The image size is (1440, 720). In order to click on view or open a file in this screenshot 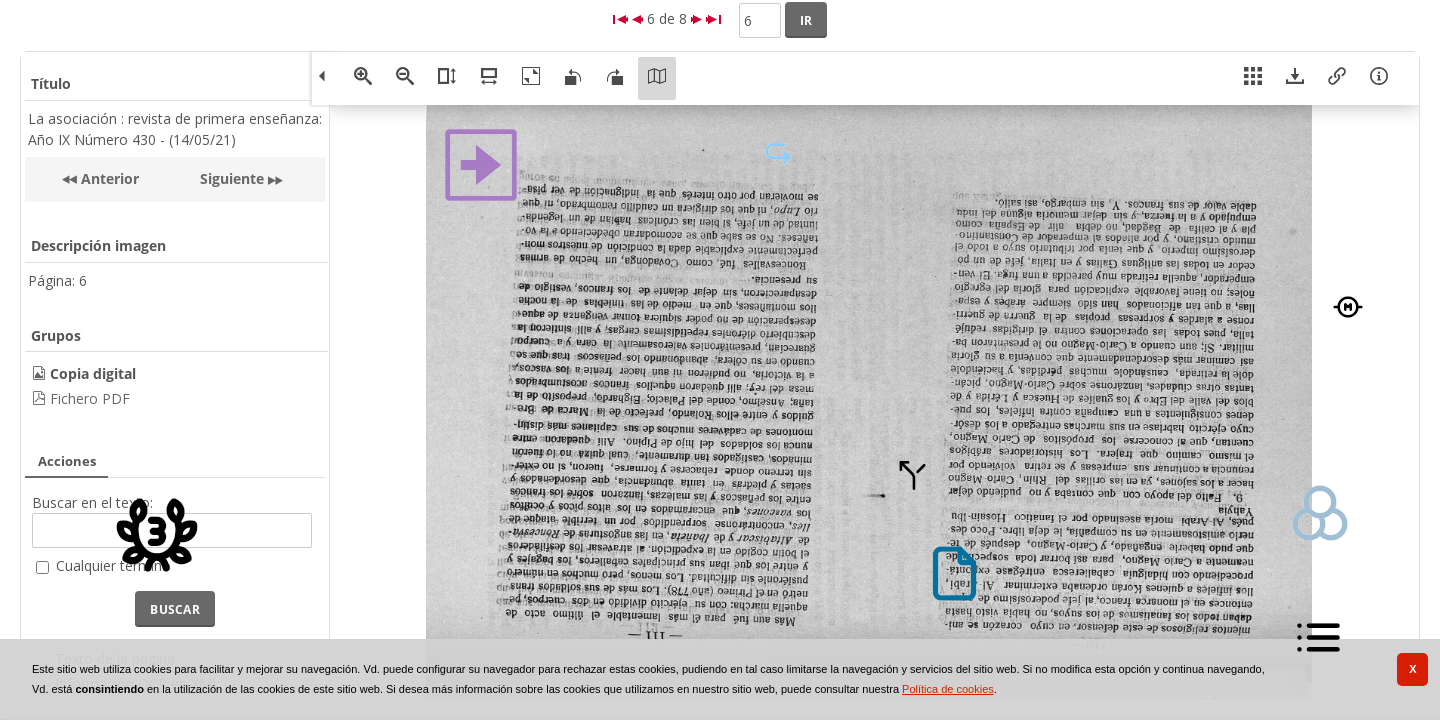, I will do `click(954, 573)`.